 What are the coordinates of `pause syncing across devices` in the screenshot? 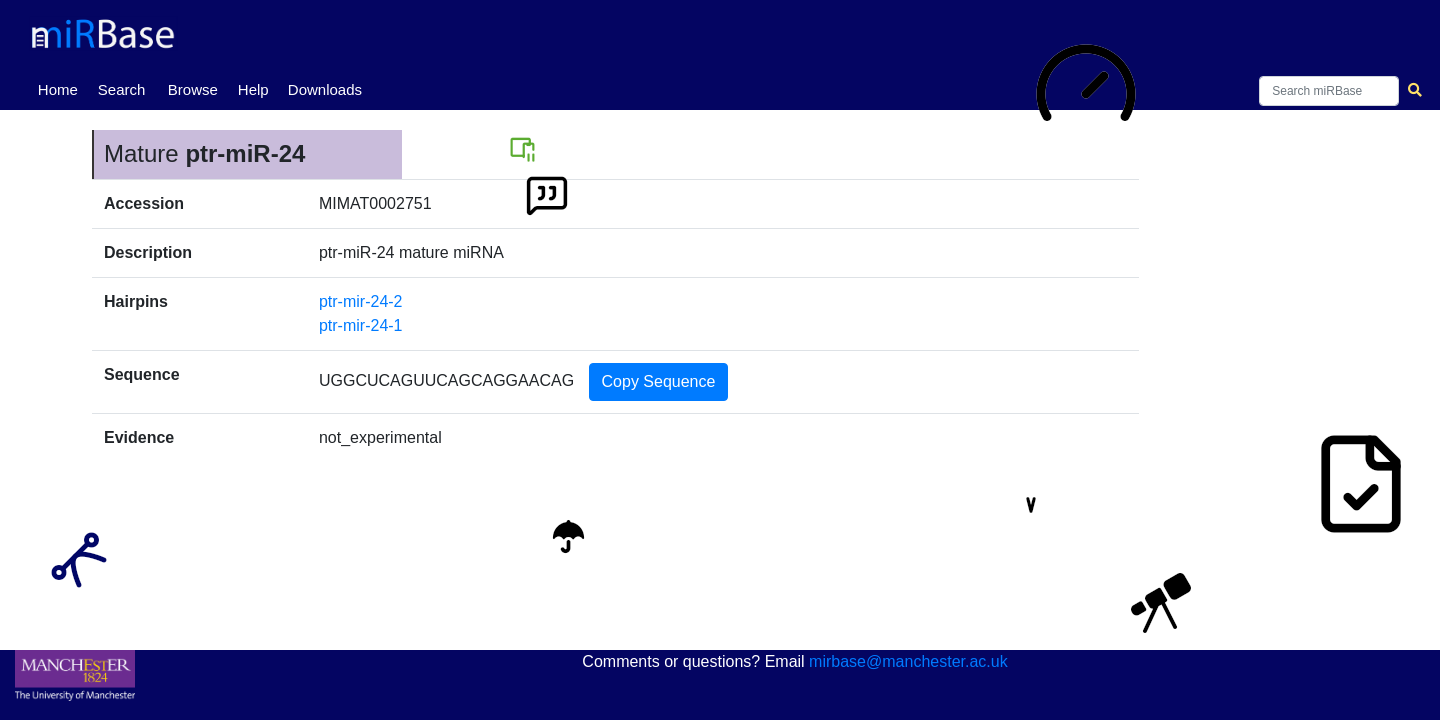 It's located at (522, 148).